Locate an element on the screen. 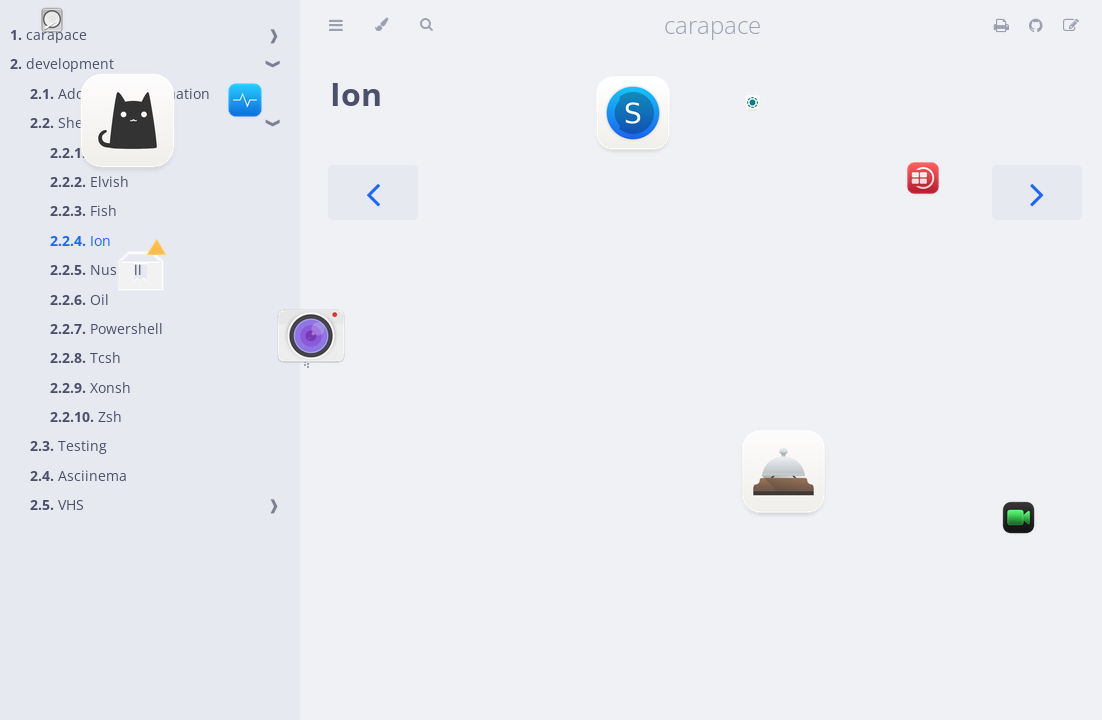  open disk utility application is located at coordinates (52, 20).